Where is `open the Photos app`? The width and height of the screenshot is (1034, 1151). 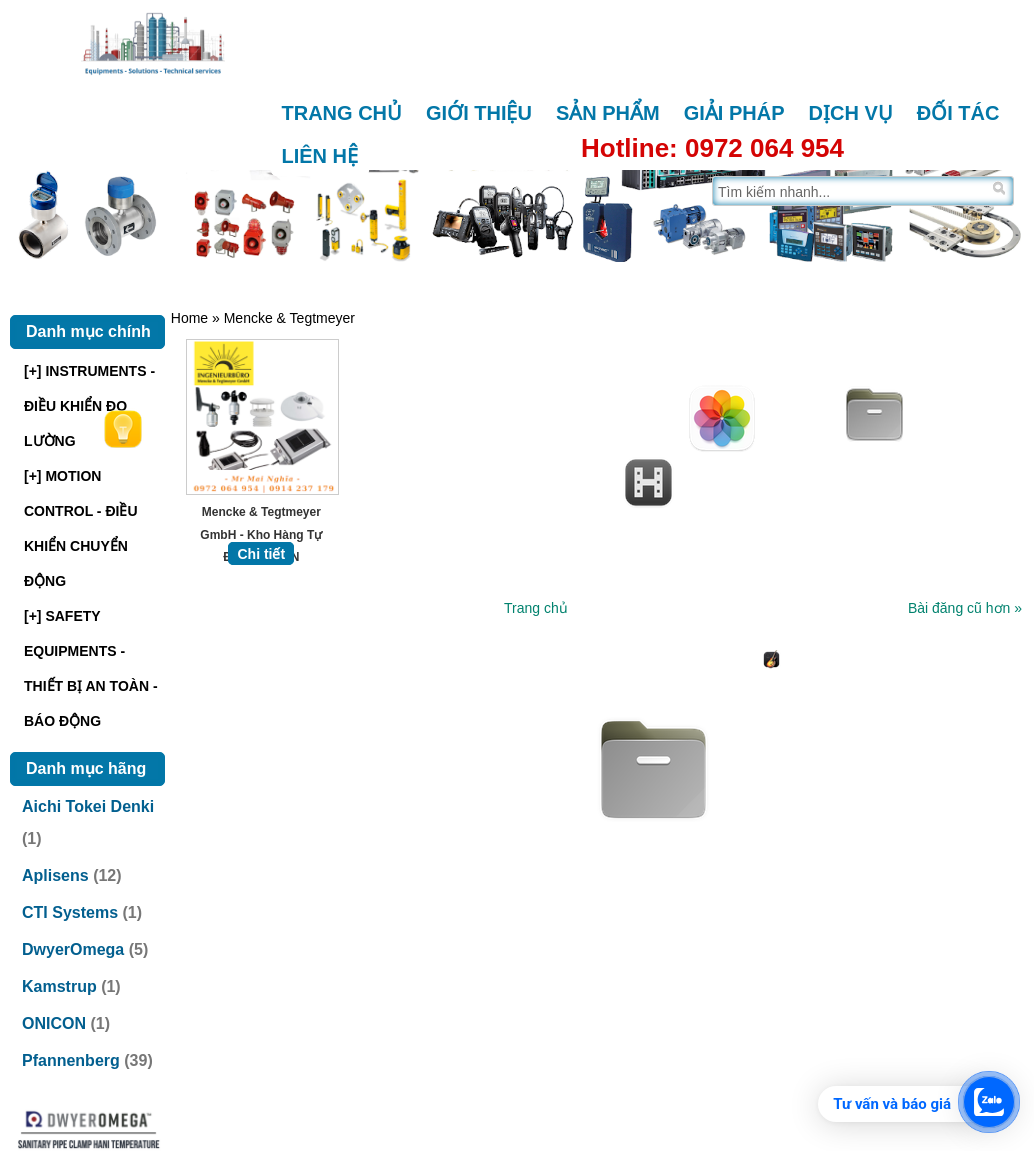
open the Photos app is located at coordinates (722, 418).